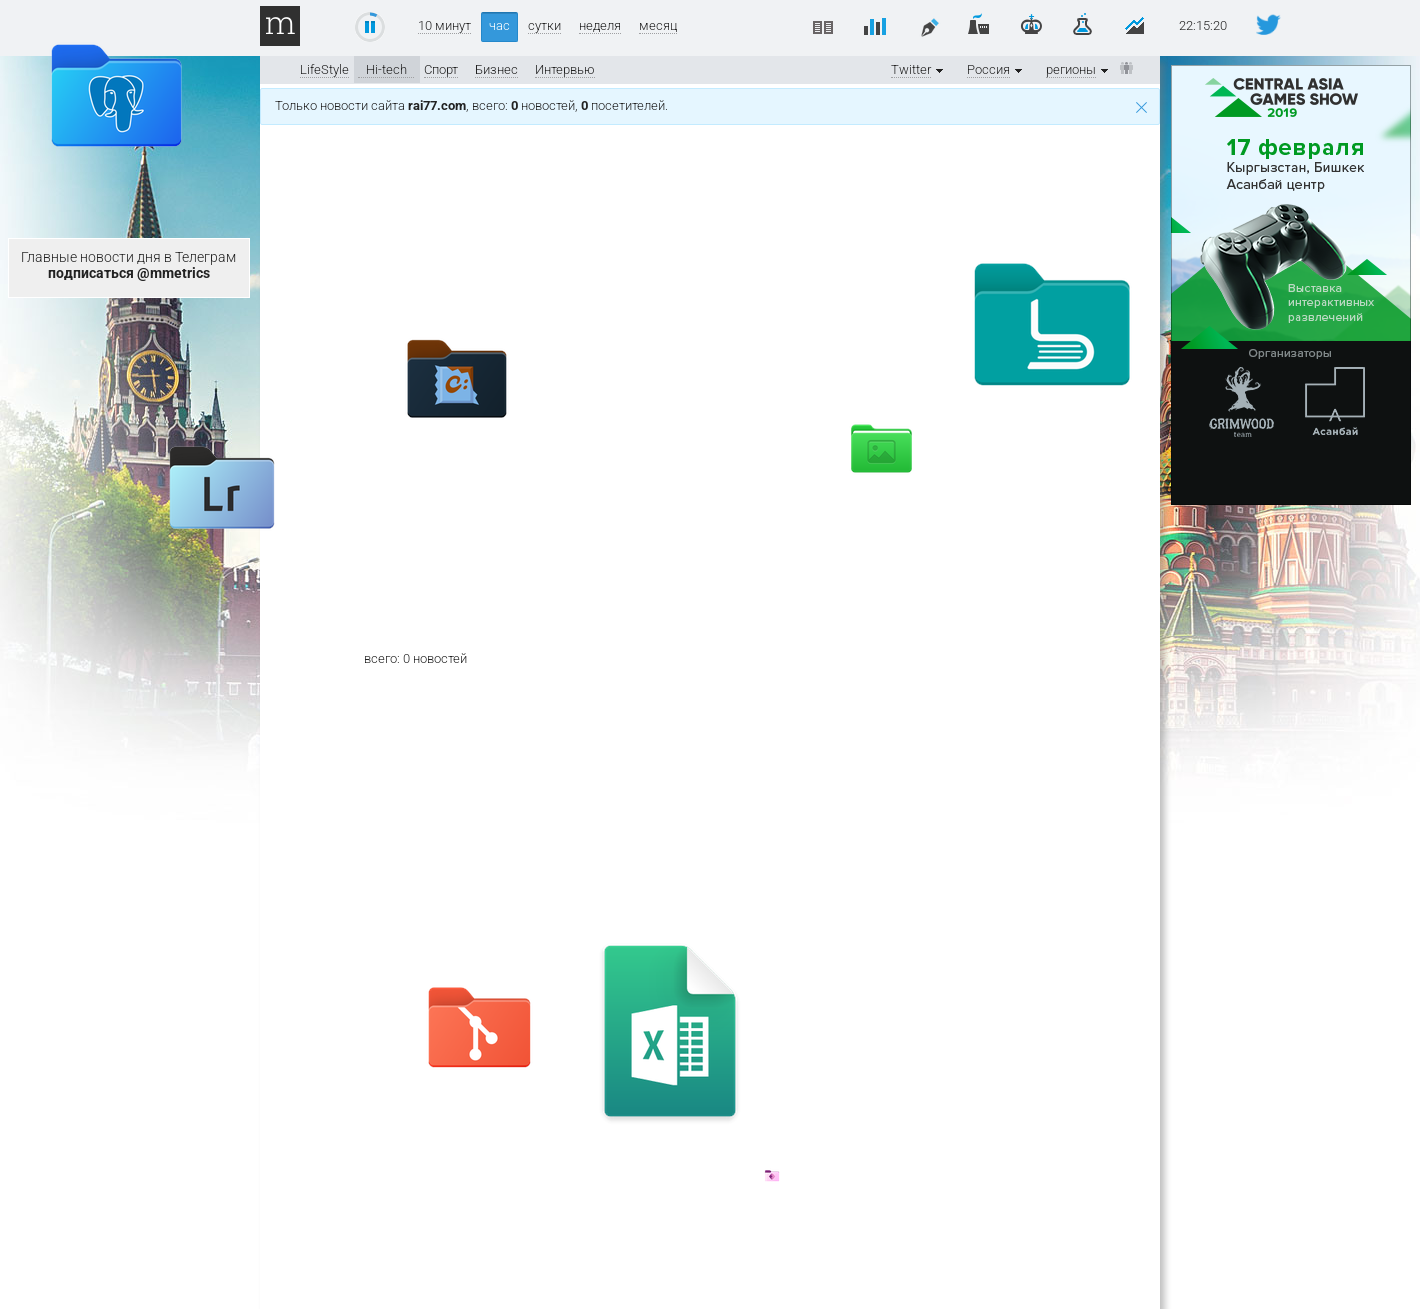  I want to click on open taaghche app files folder, so click(1051, 328).